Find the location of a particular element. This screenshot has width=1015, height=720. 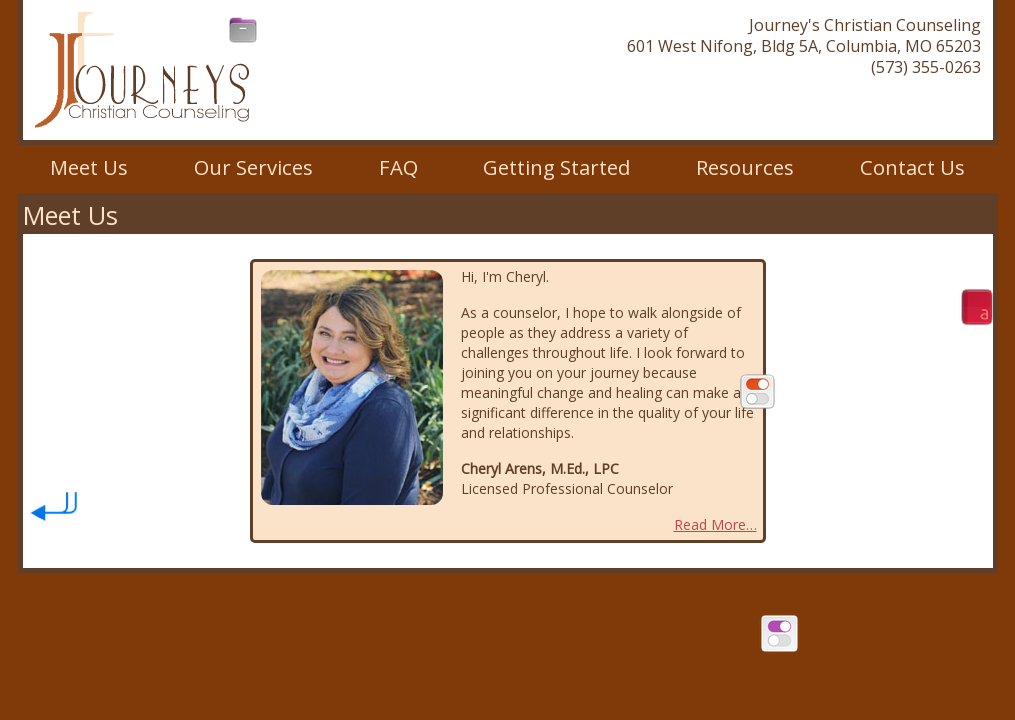

open gnome tweaks to customize desktop settings is located at coordinates (779, 633).